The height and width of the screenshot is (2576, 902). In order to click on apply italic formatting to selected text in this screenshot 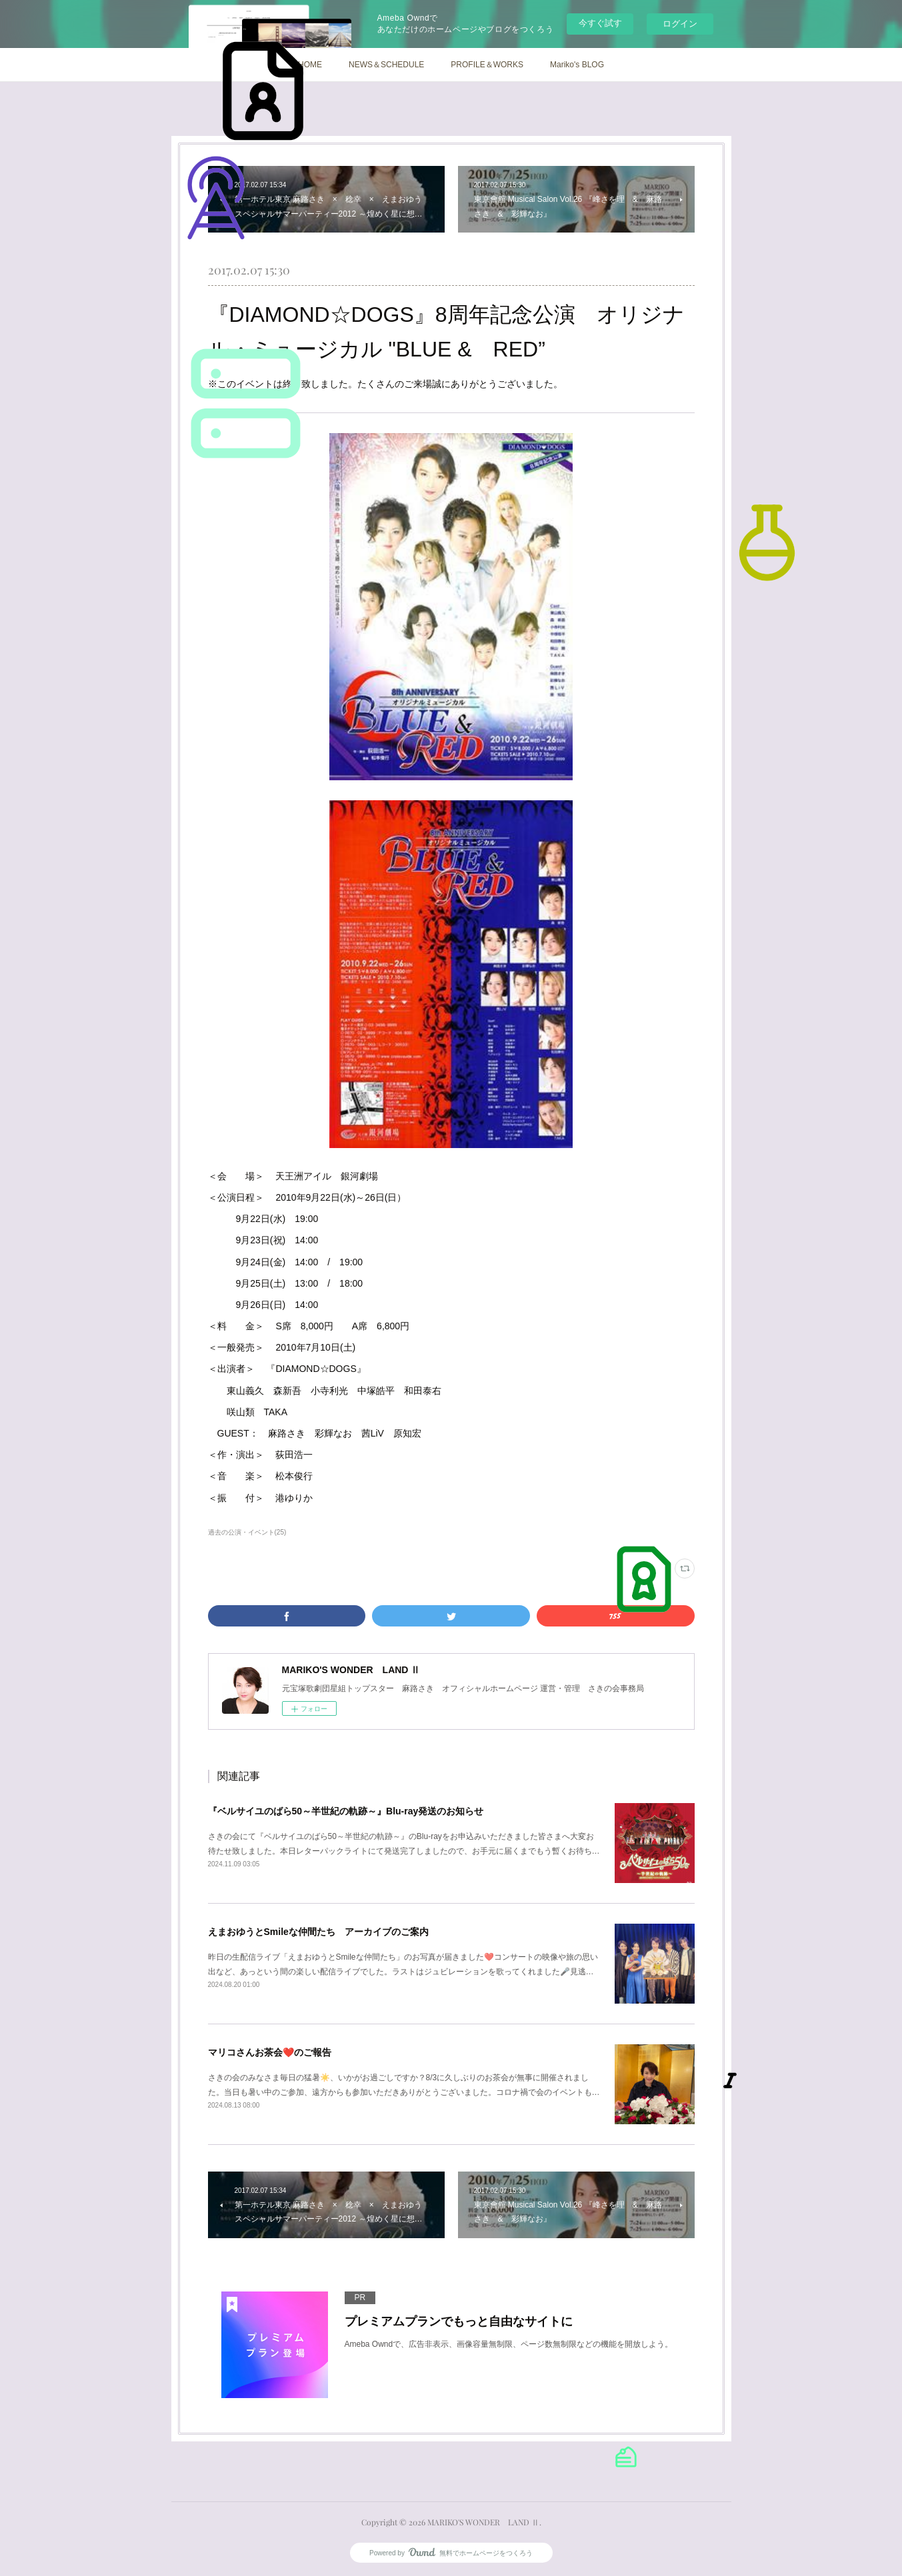, I will do `click(730, 2082)`.